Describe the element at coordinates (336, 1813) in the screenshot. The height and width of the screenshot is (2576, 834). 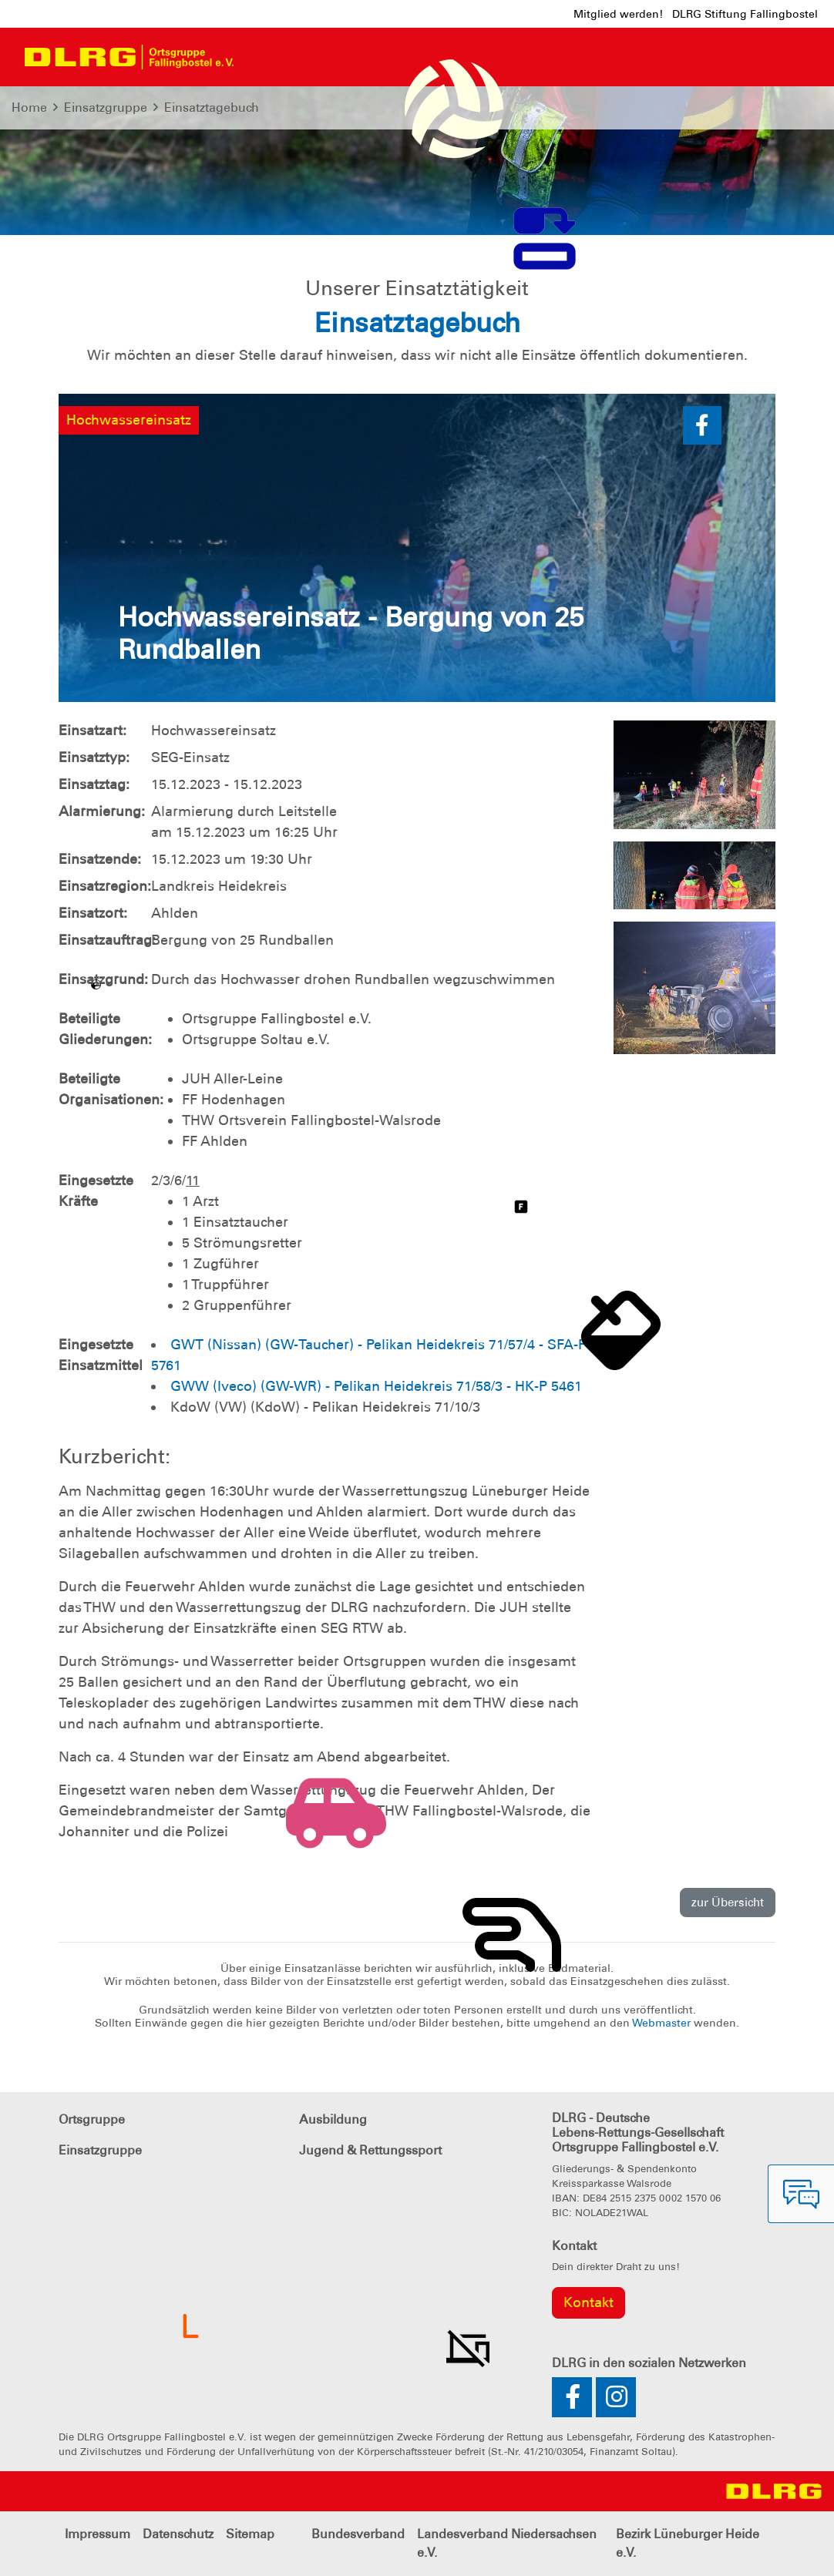
I see `access vehicle or car-related features` at that location.